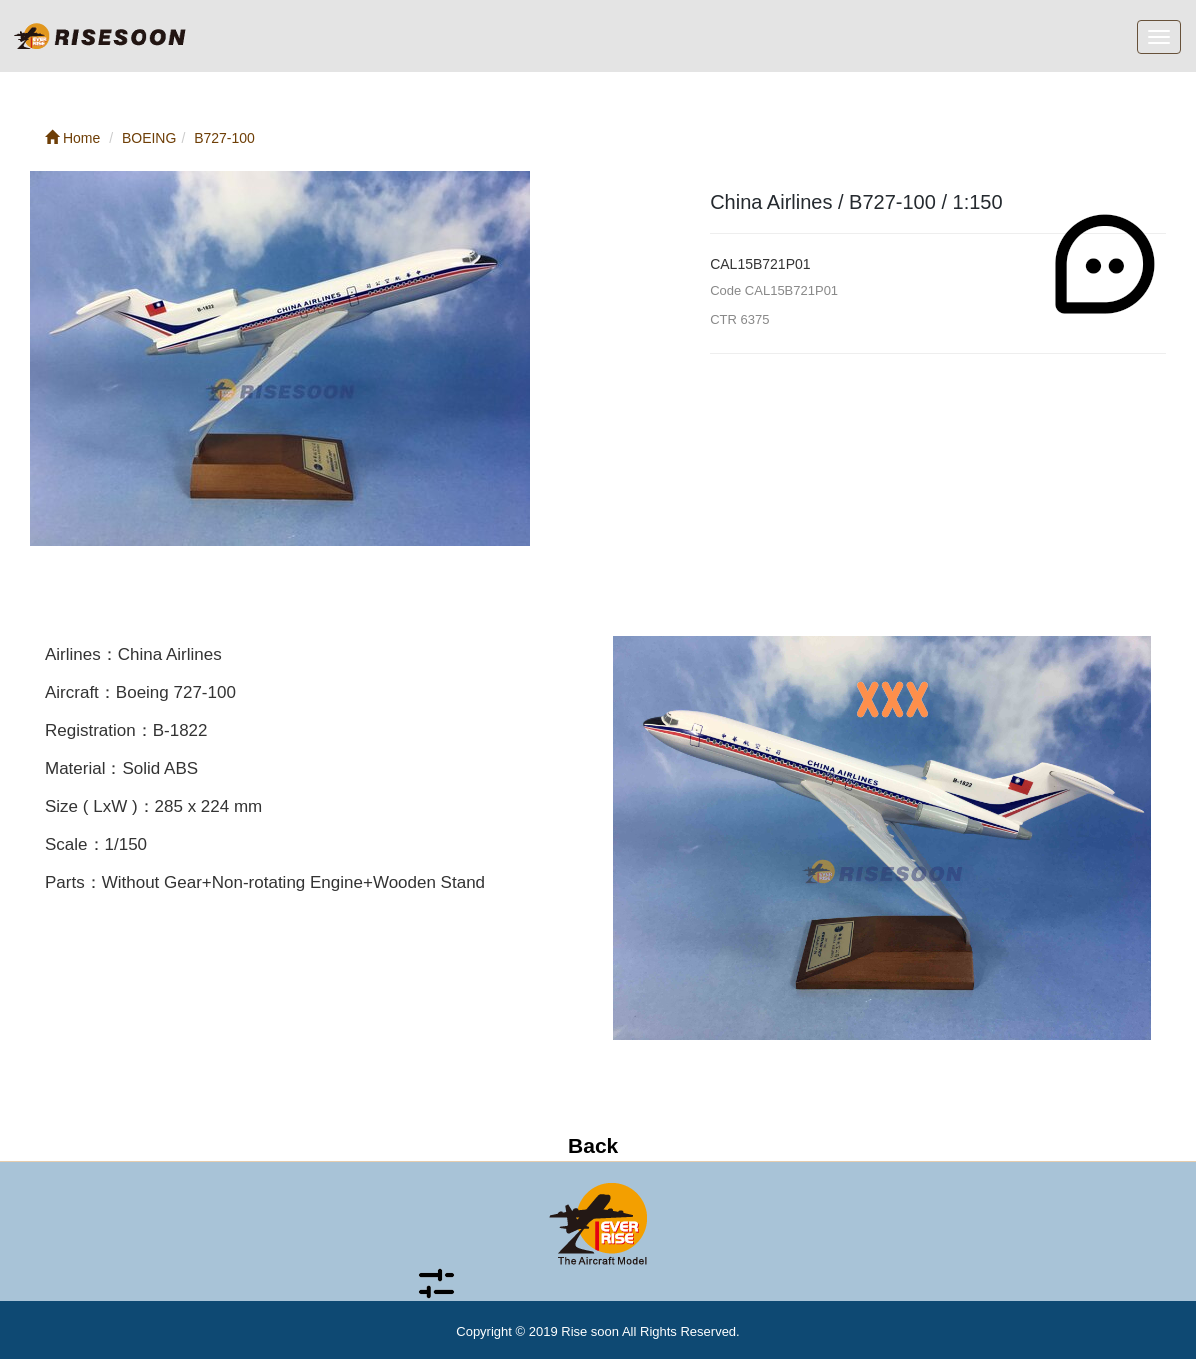 The height and width of the screenshot is (1359, 1196). Describe the element at coordinates (892, 699) in the screenshot. I see `indicates adult or mature content rating` at that location.